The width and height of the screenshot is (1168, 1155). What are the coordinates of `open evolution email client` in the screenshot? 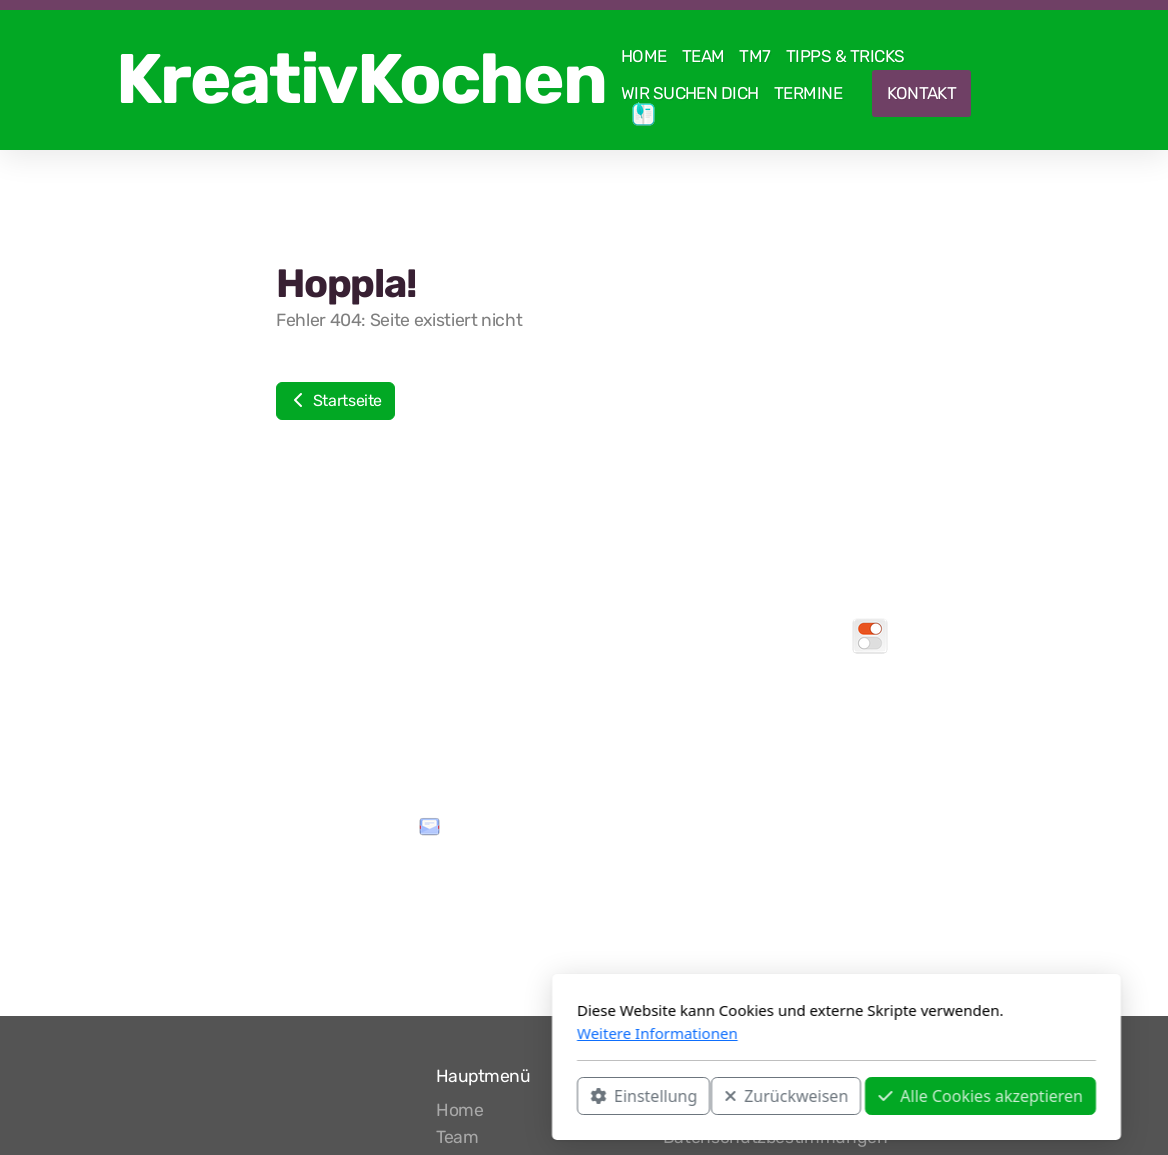 It's located at (429, 826).